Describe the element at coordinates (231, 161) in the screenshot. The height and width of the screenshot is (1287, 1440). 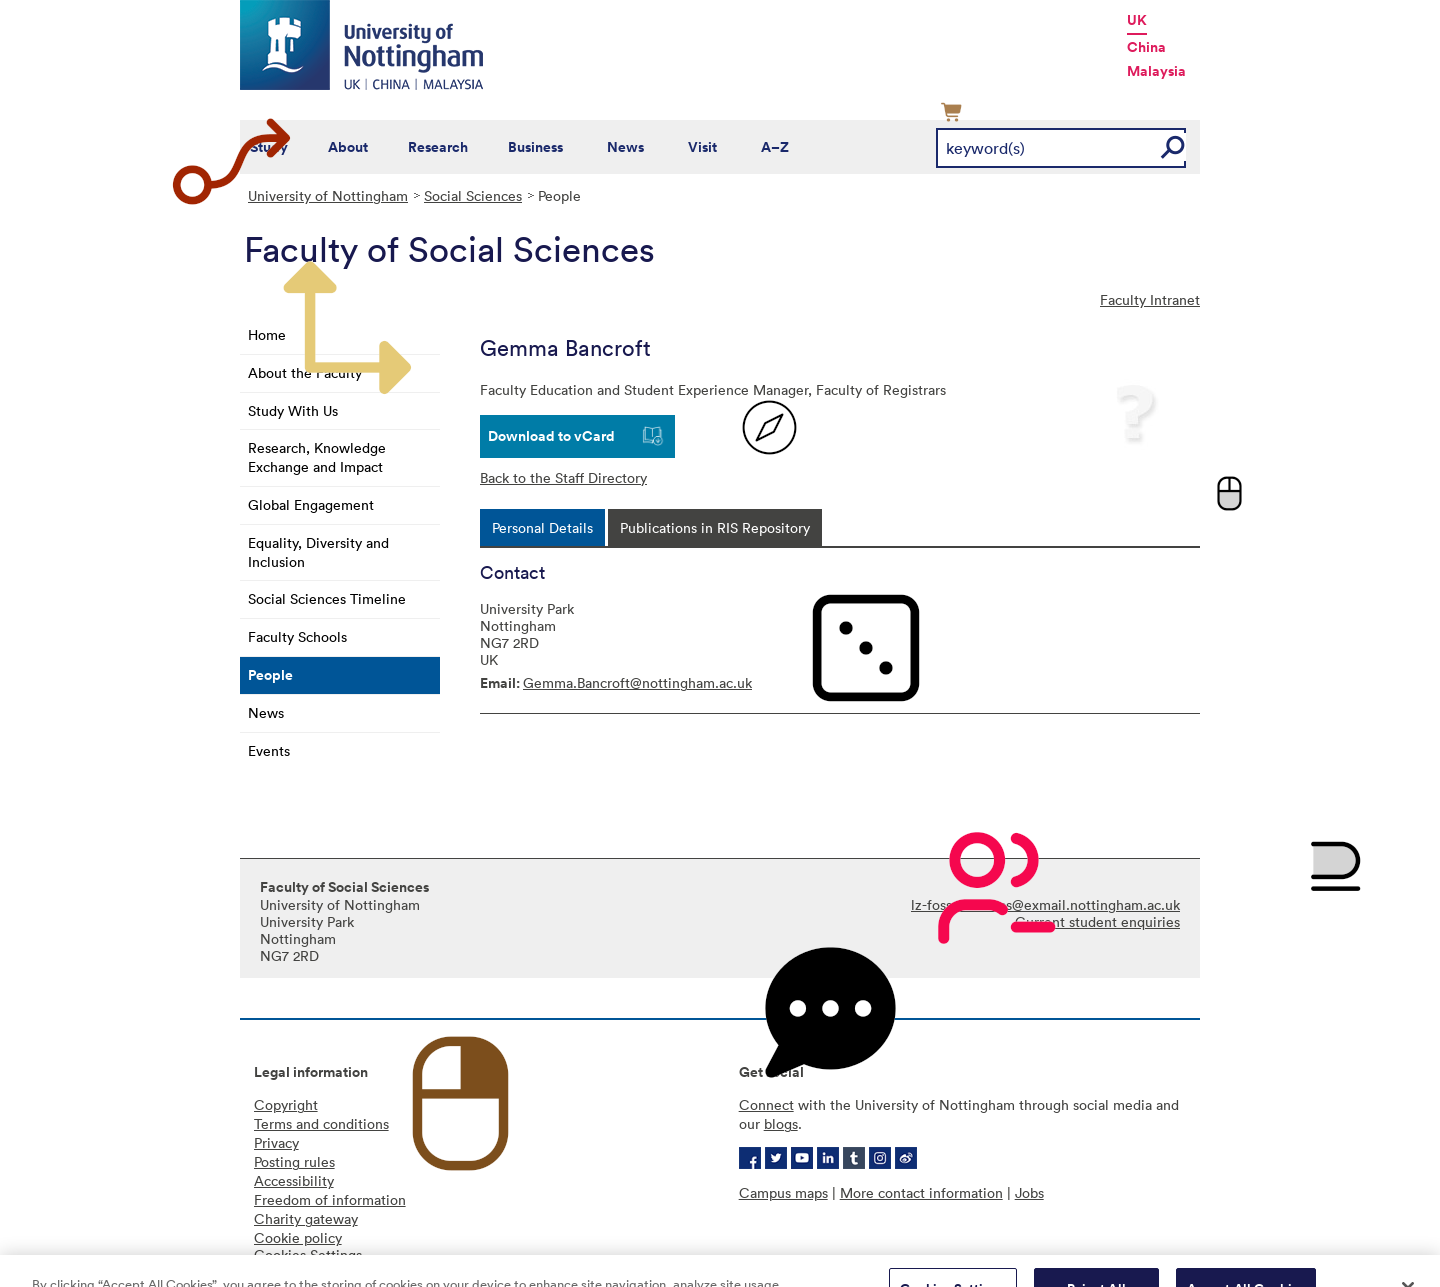
I see `indicates a workflow or process flow direction` at that location.